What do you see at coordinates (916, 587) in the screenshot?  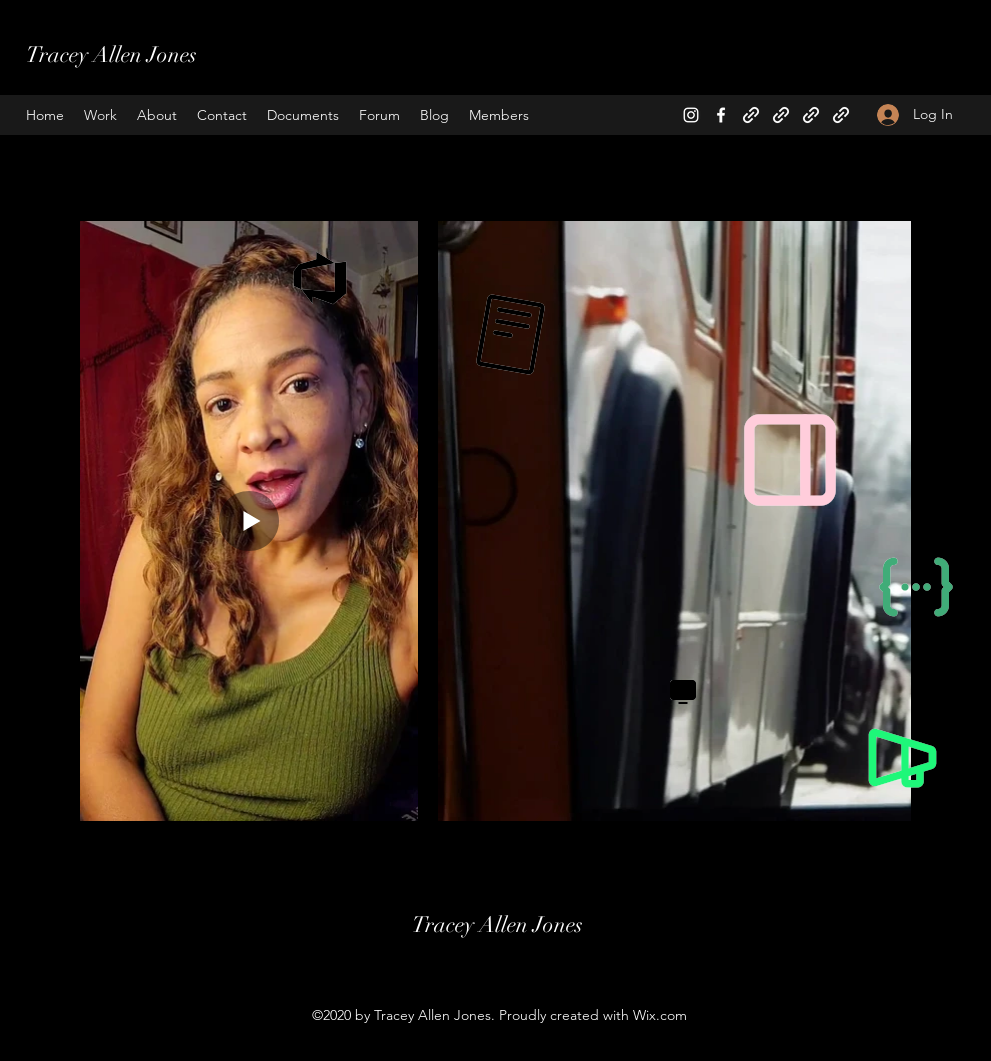 I see `view code snippets or embedded content` at bounding box center [916, 587].